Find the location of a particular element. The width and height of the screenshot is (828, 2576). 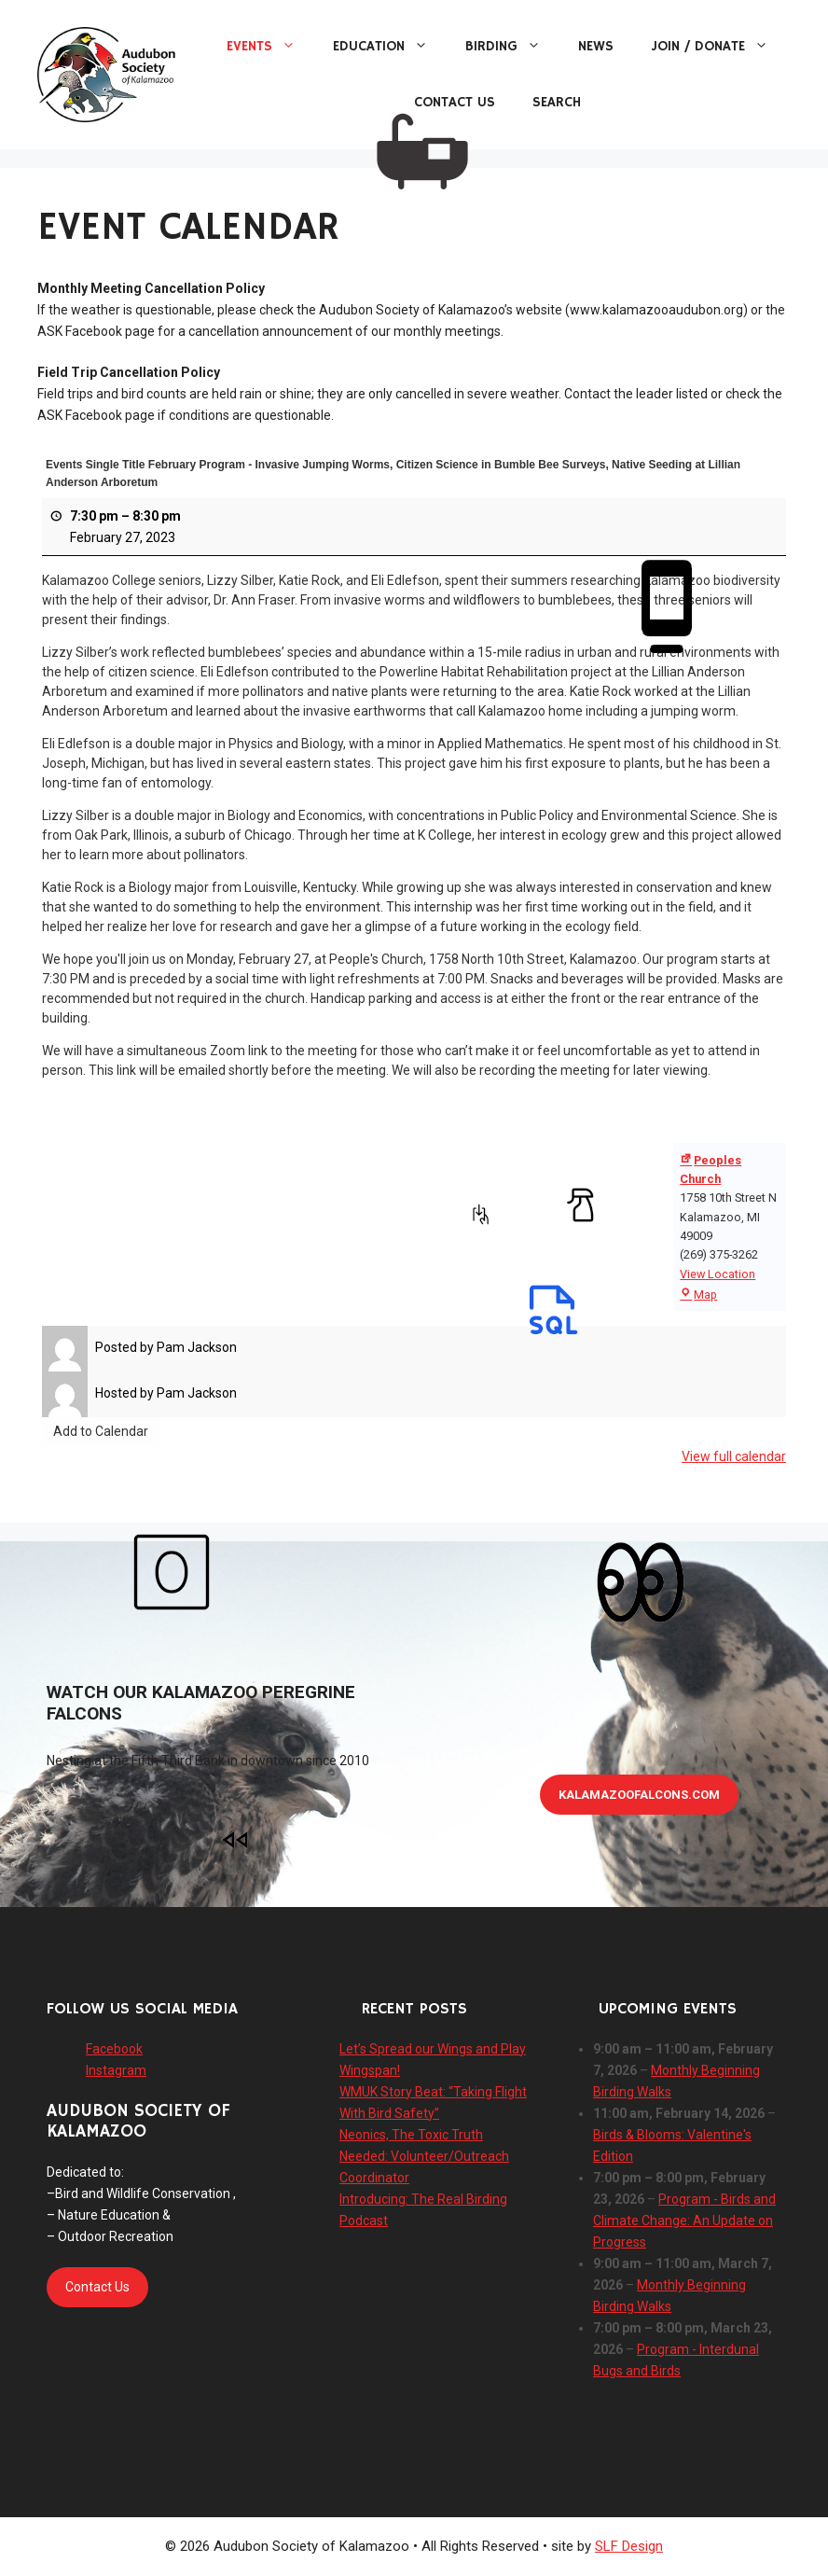

indicates someone is viewing or watching is located at coordinates (641, 1582).